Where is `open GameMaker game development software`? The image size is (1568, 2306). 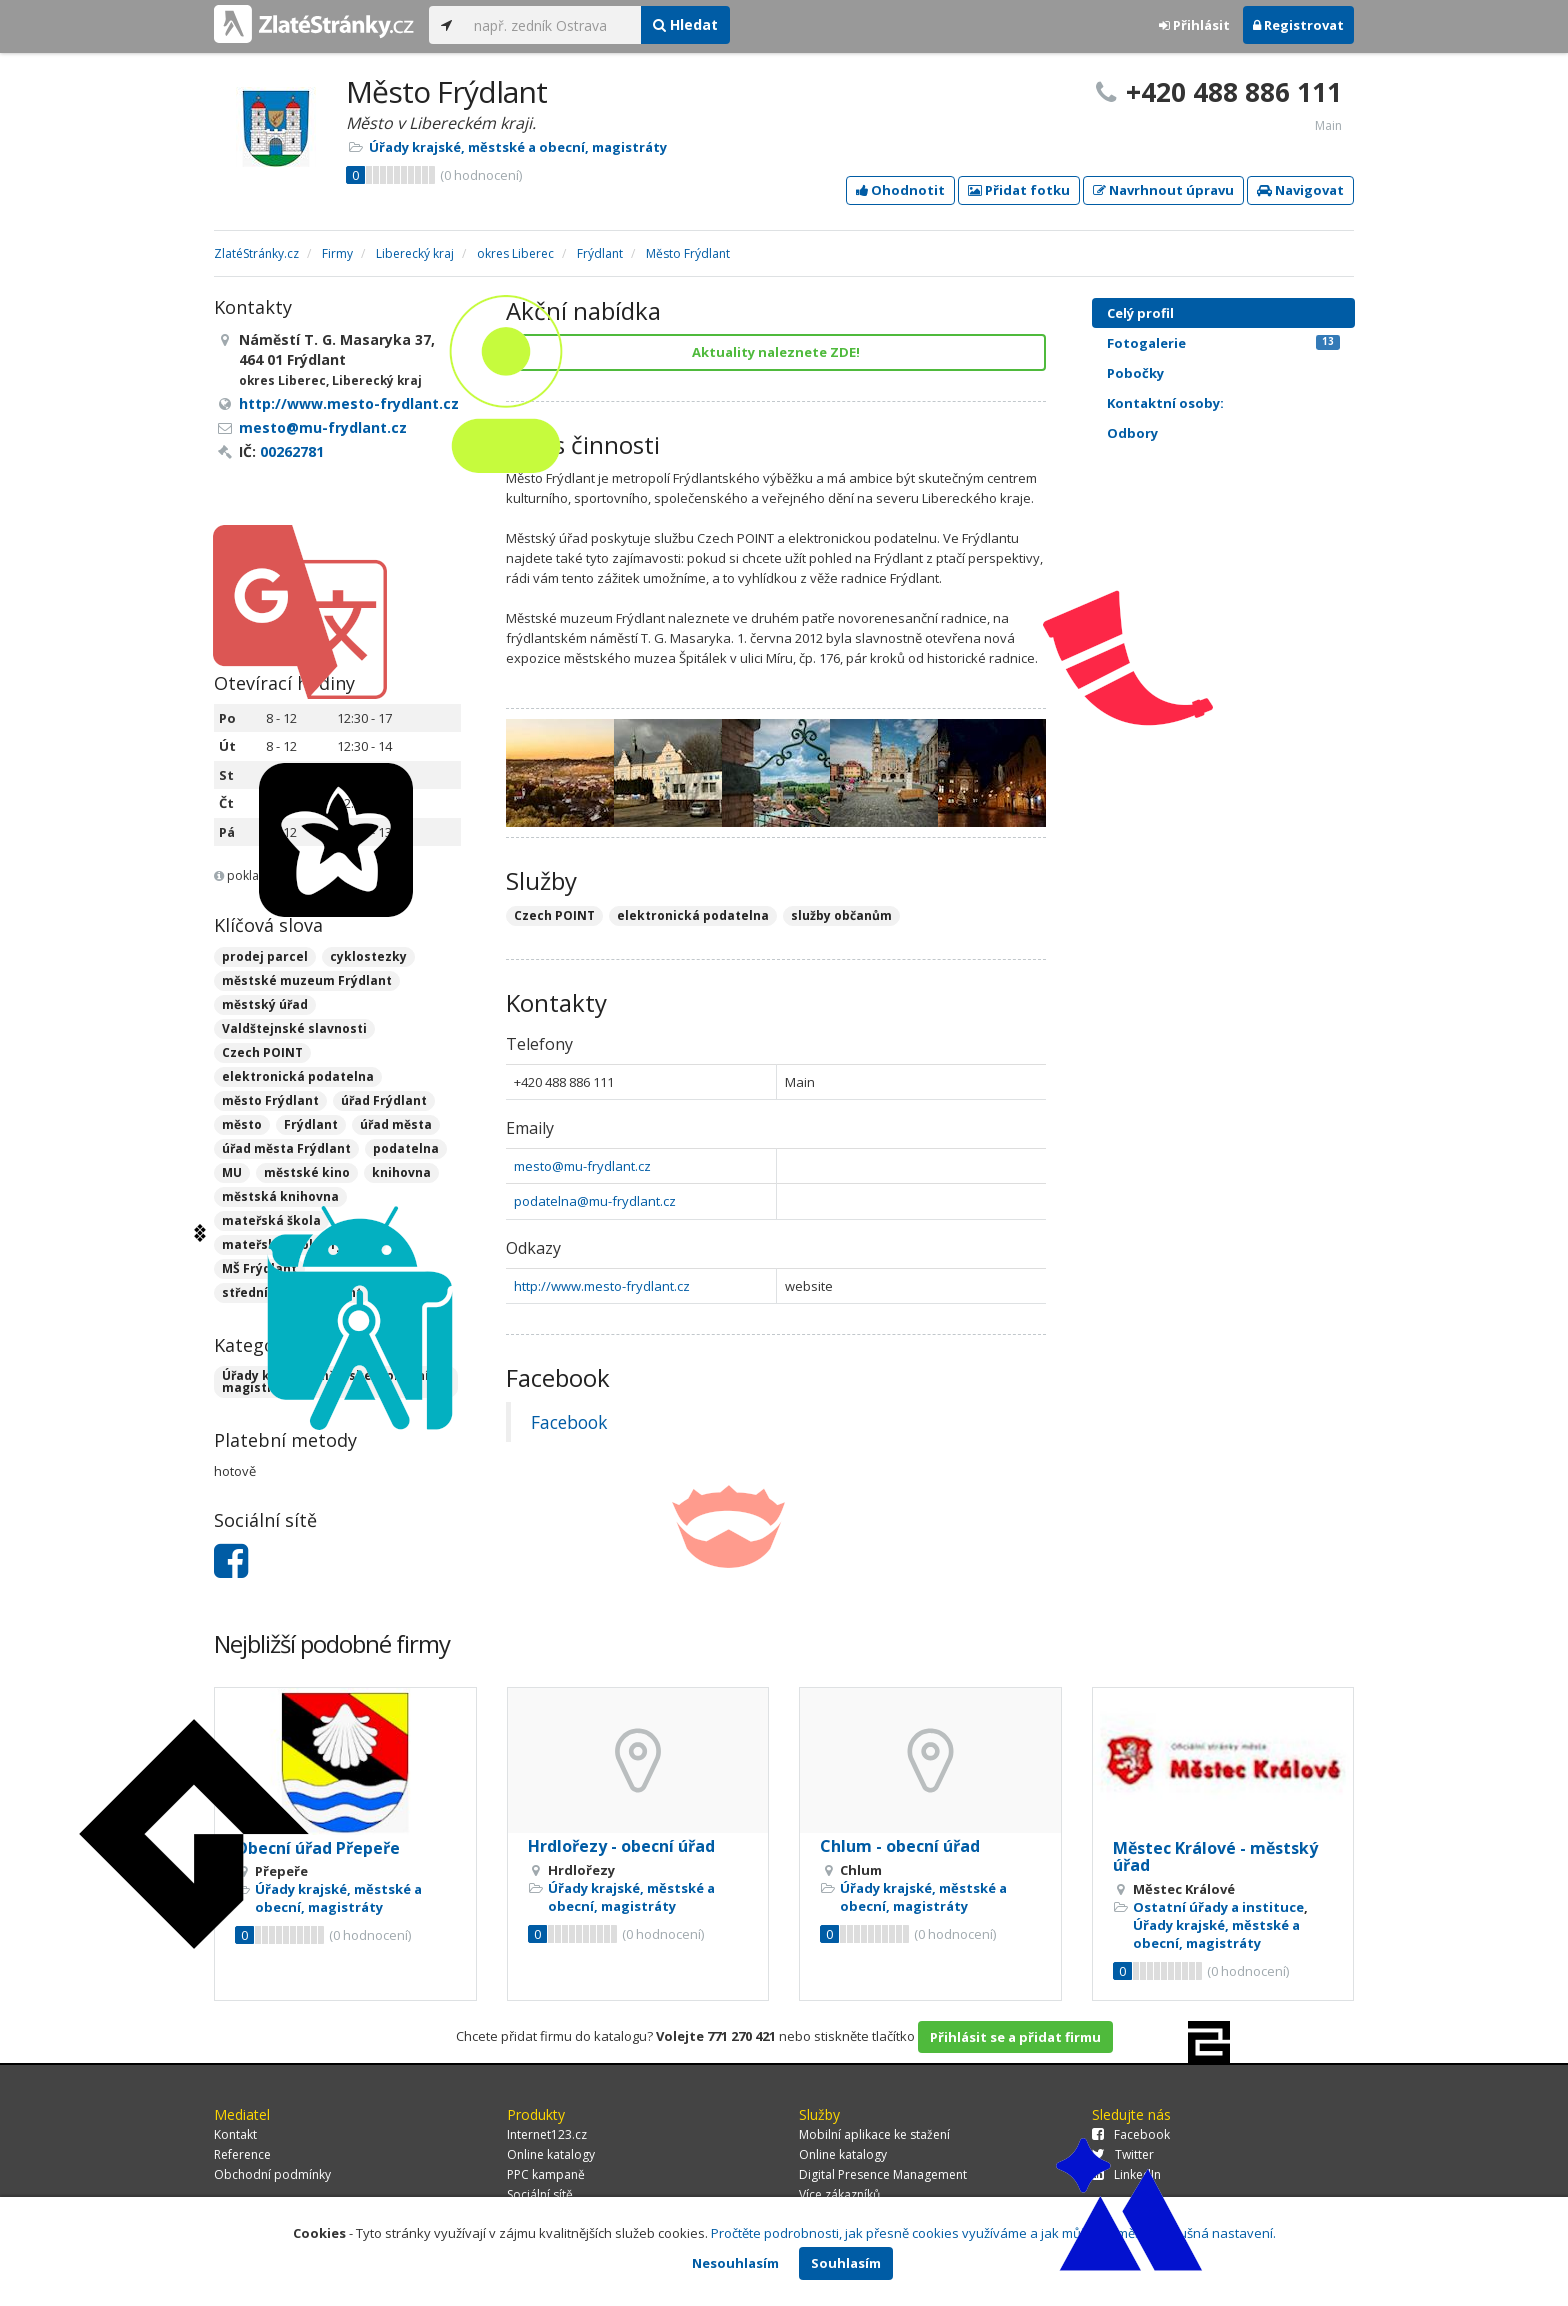
open GameMaker game development software is located at coordinates (194, 1834).